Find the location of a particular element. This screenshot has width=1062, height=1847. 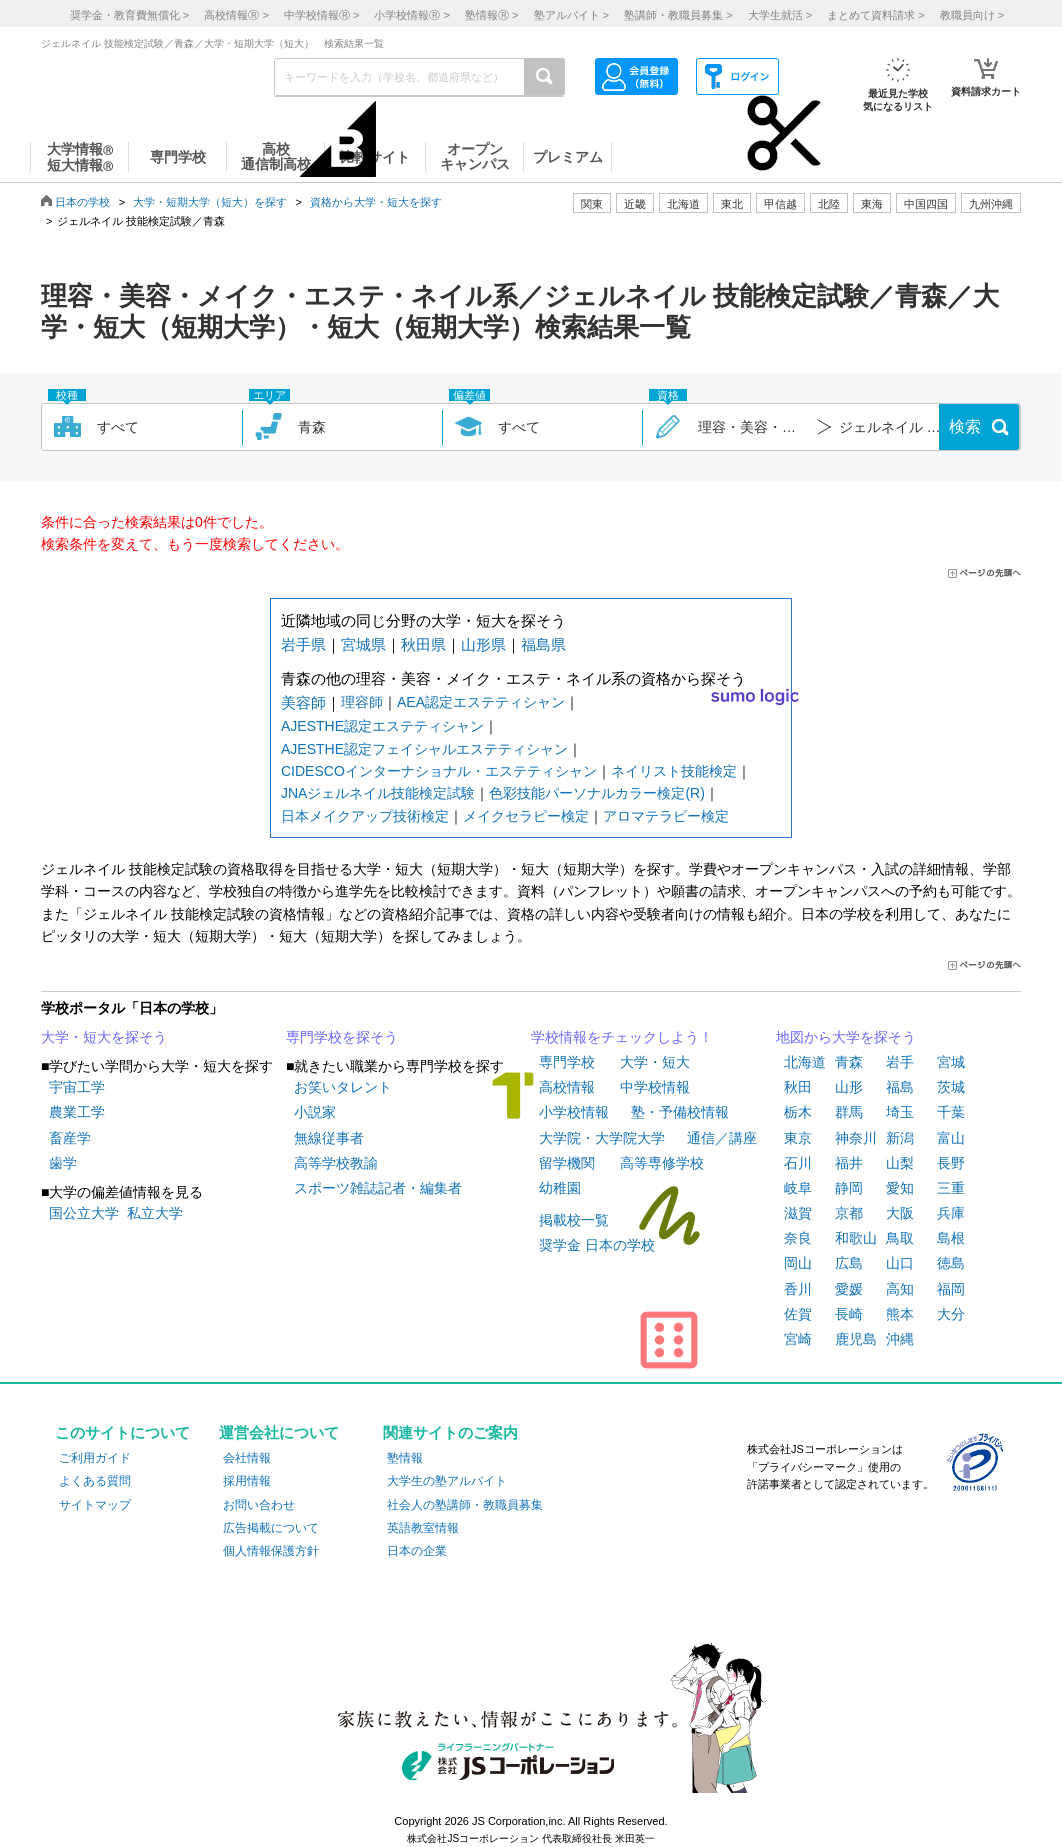

open sketching or drawing tool is located at coordinates (669, 1216).